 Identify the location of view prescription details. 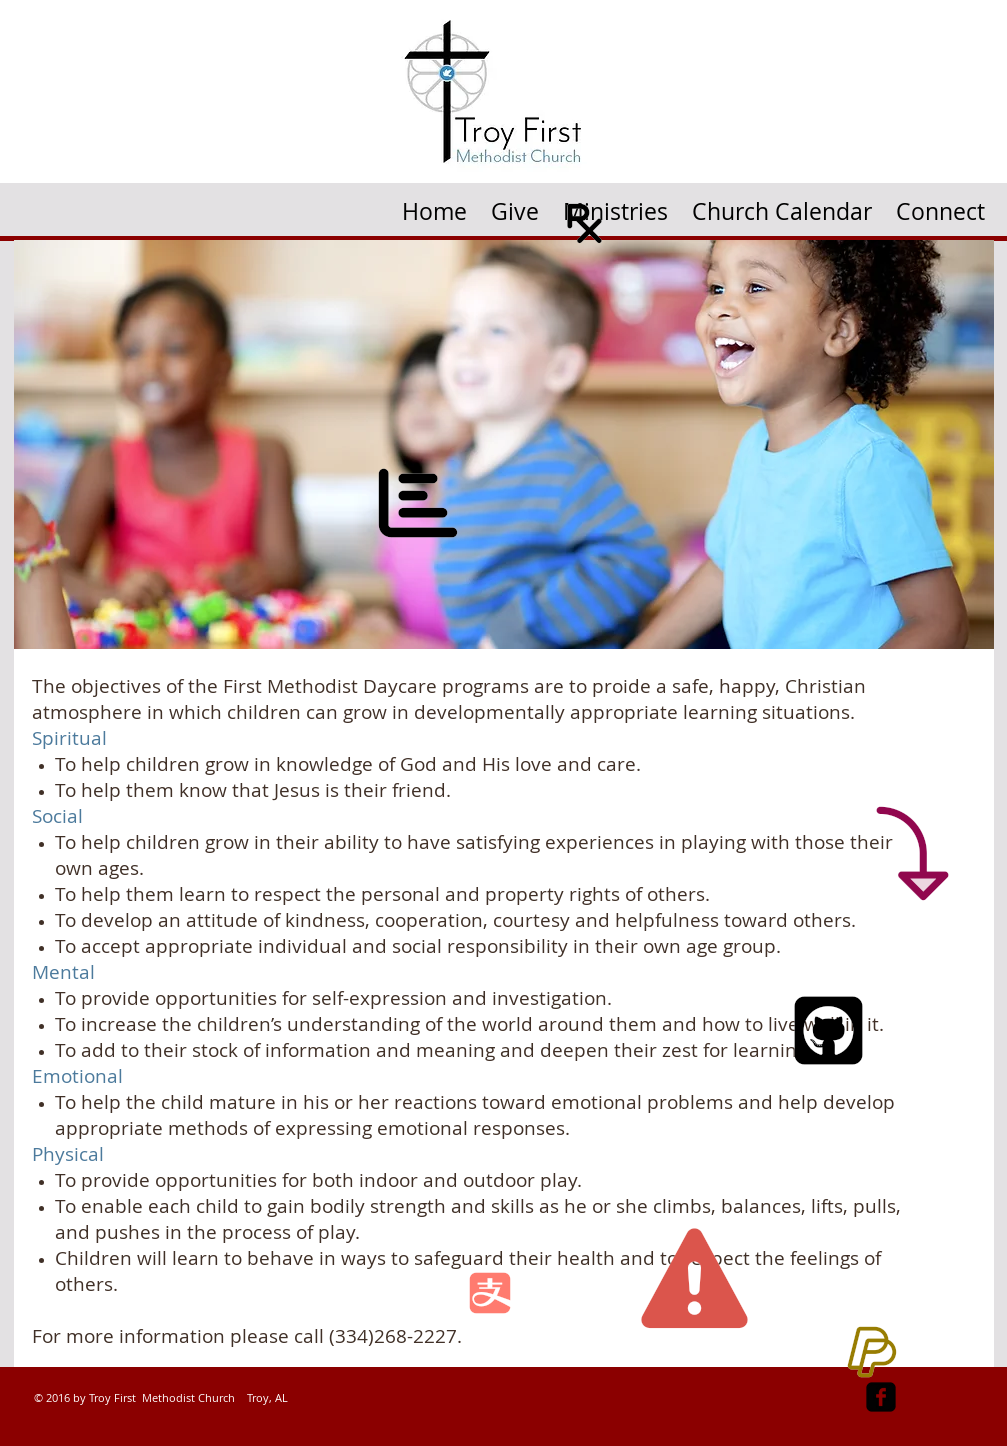
(584, 223).